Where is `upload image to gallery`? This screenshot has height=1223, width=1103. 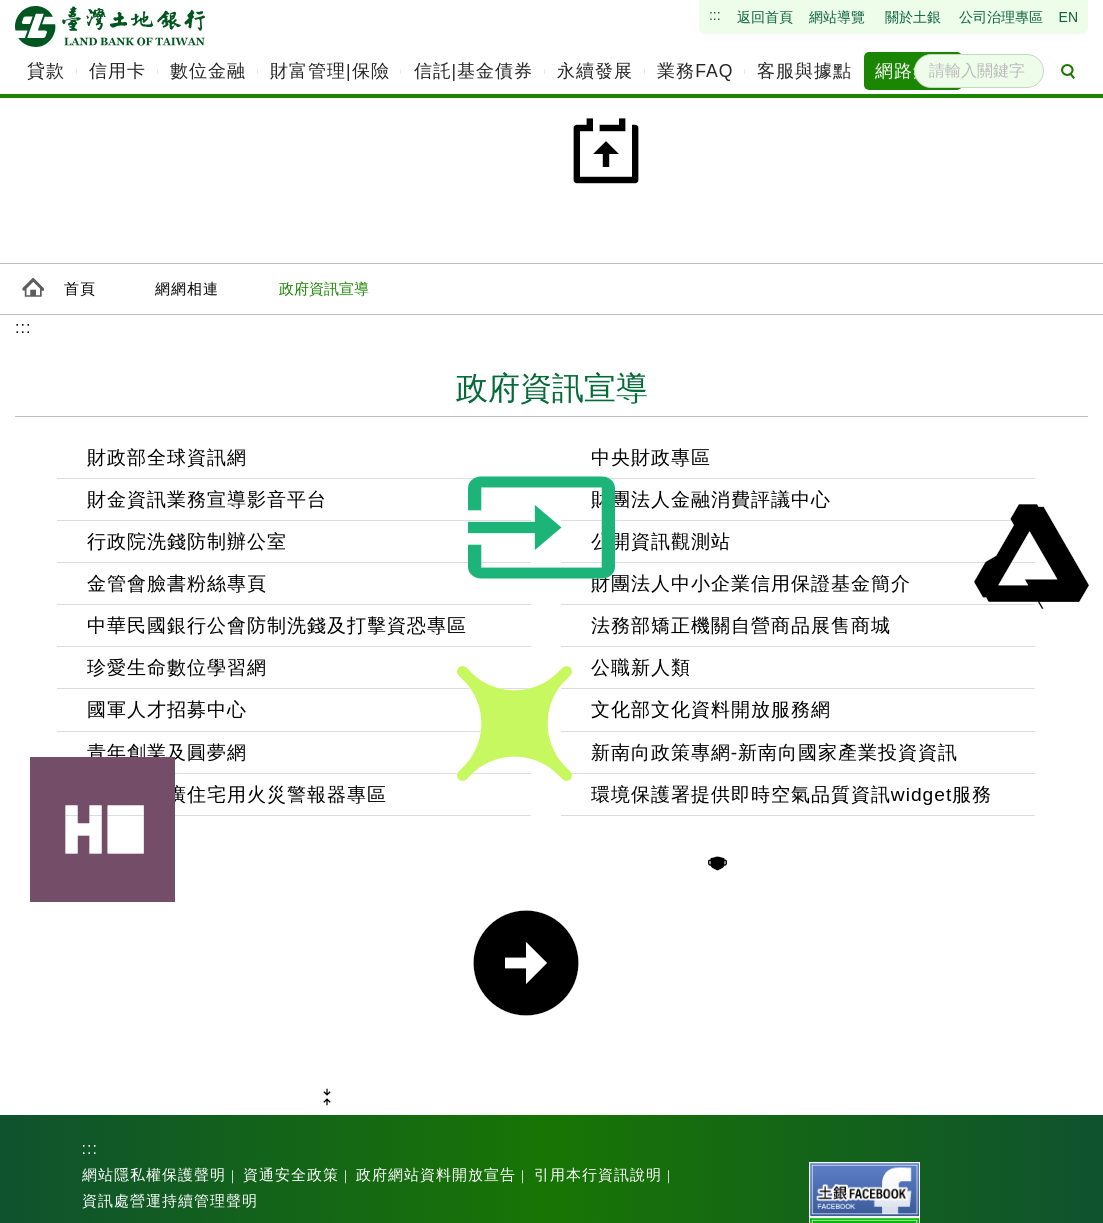
upload image to gallery is located at coordinates (606, 154).